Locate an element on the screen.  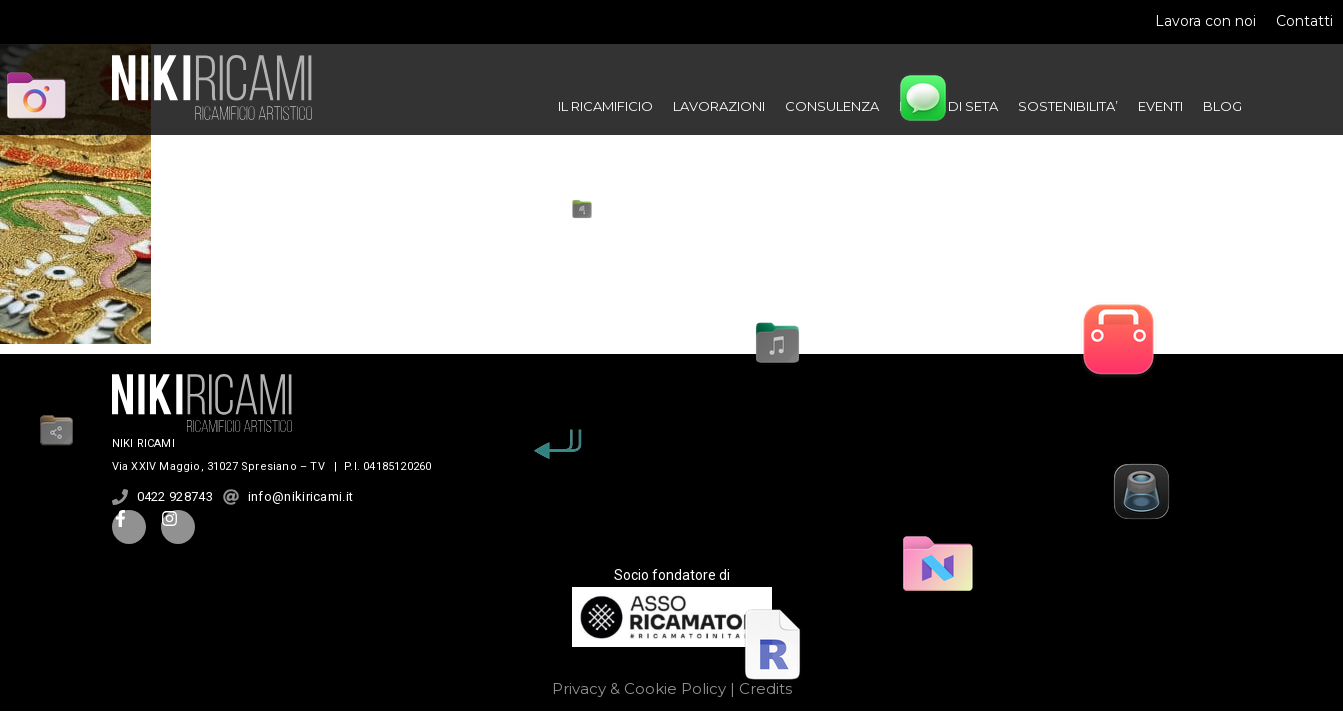
open insync cloud sync folder is located at coordinates (582, 209).